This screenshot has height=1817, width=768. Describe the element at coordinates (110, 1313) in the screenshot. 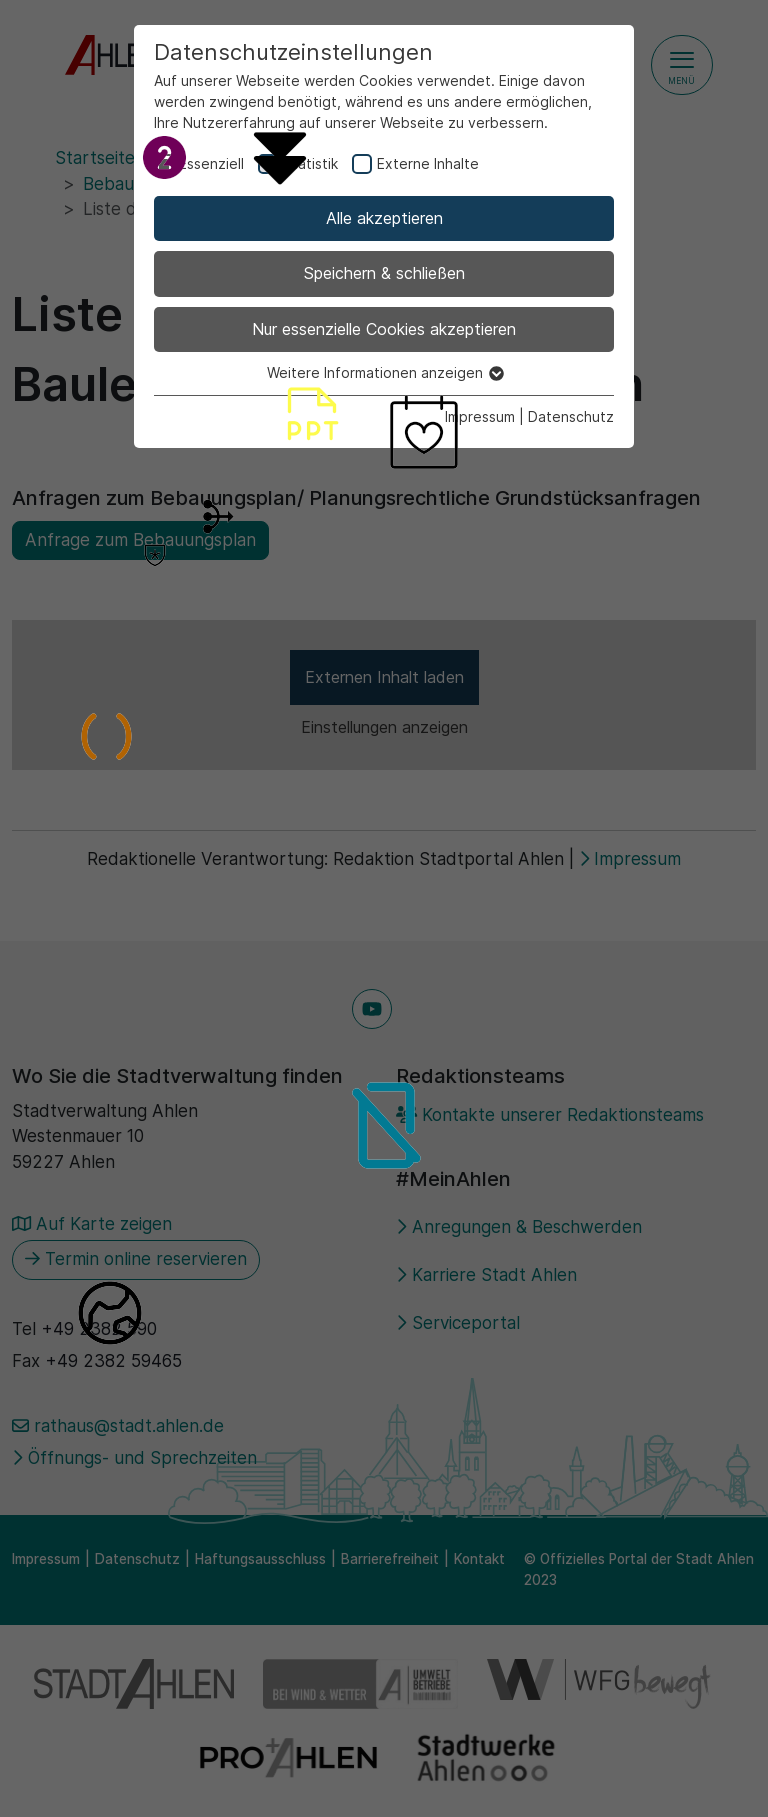

I see `switch to eastern hemisphere region` at that location.